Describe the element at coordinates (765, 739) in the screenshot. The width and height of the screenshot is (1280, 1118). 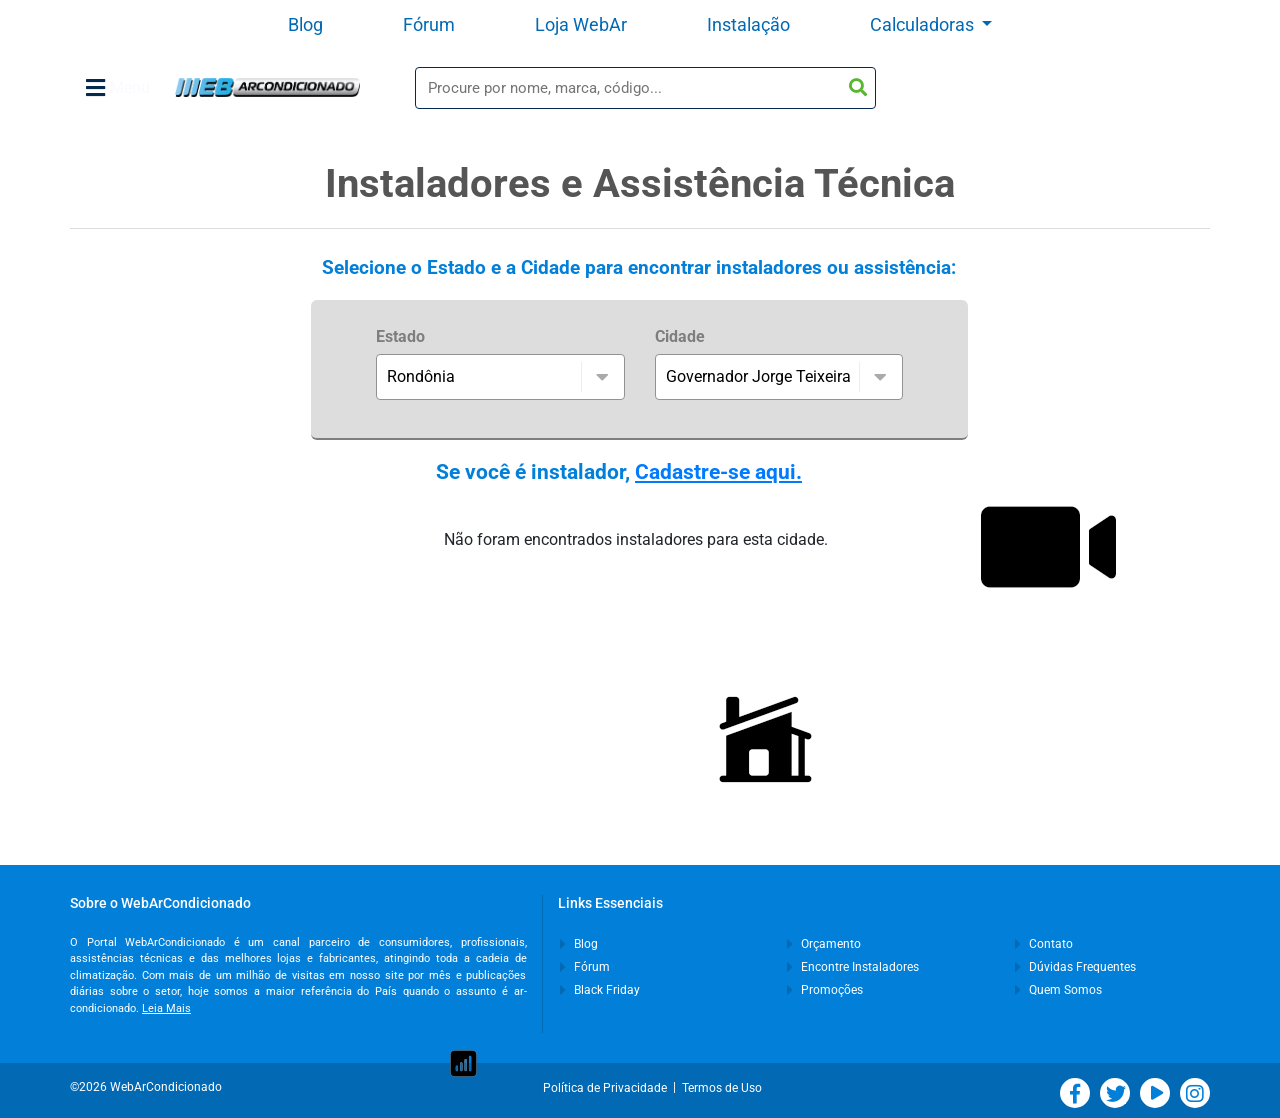
I see `navigate to home screen` at that location.